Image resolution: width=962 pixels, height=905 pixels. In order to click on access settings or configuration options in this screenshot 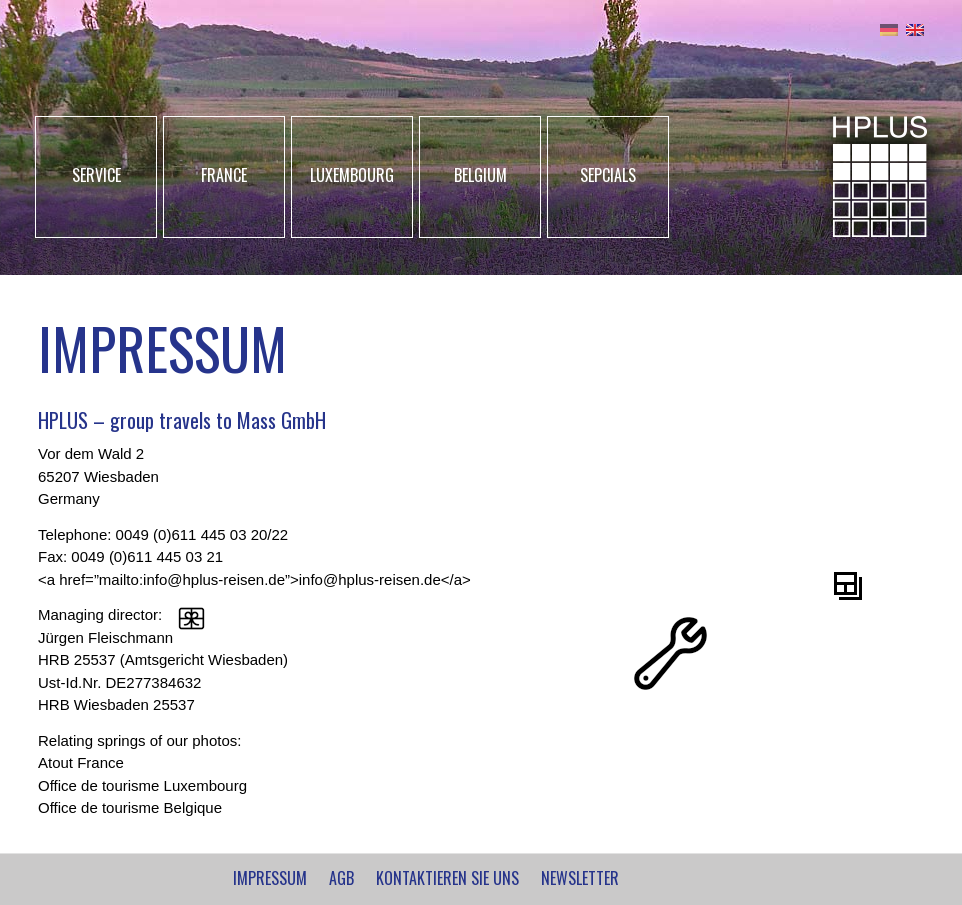, I will do `click(670, 653)`.